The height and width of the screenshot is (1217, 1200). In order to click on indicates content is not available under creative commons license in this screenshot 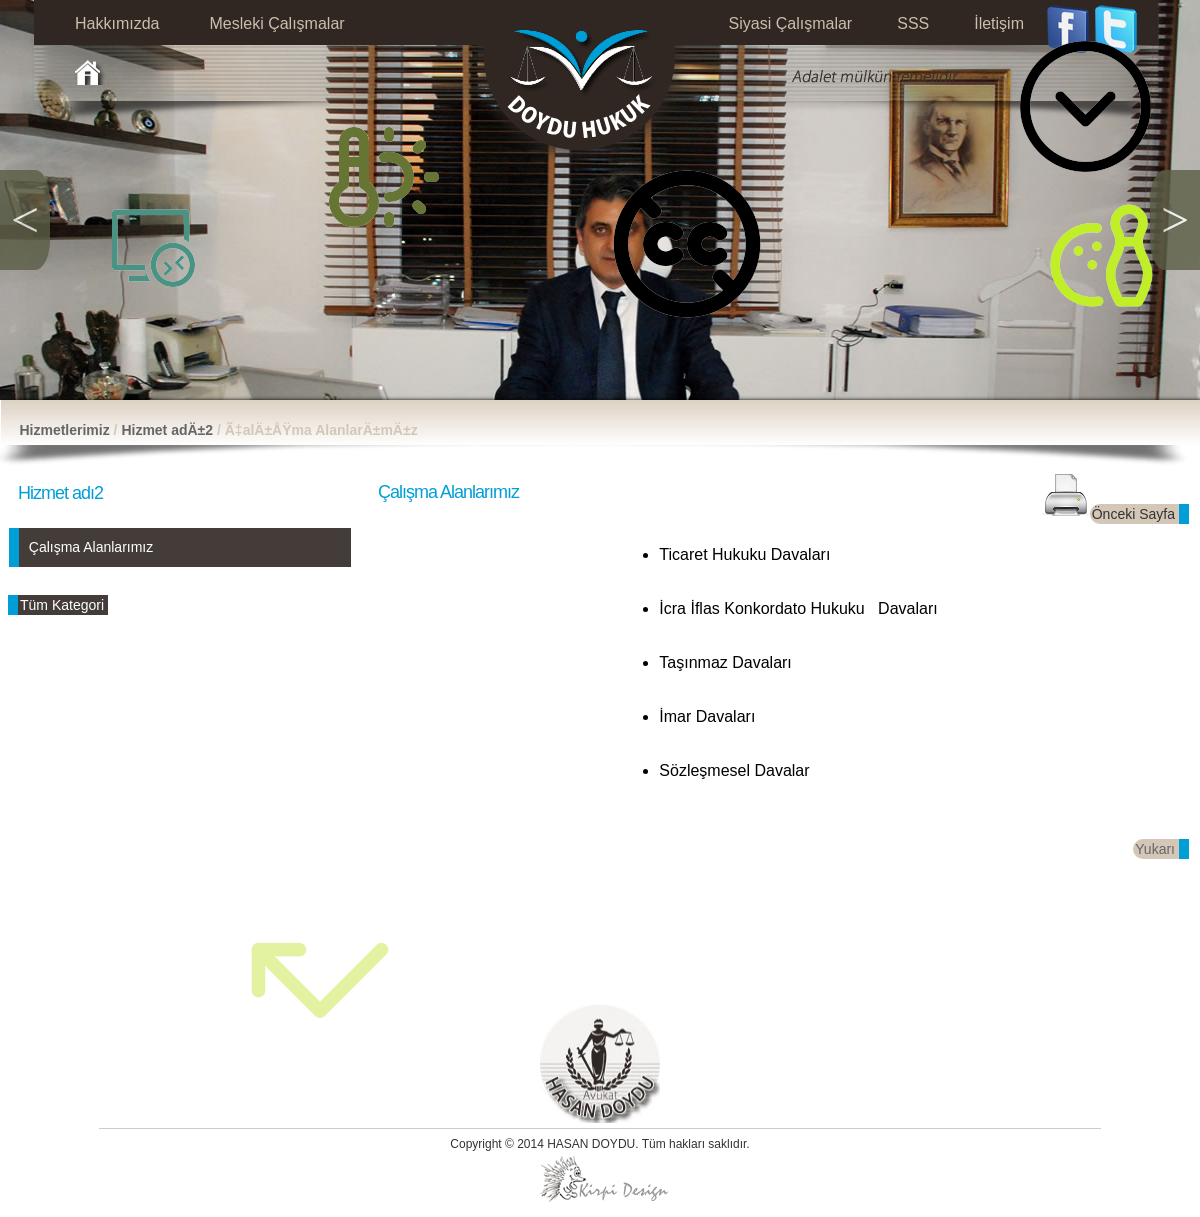, I will do `click(687, 244)`.